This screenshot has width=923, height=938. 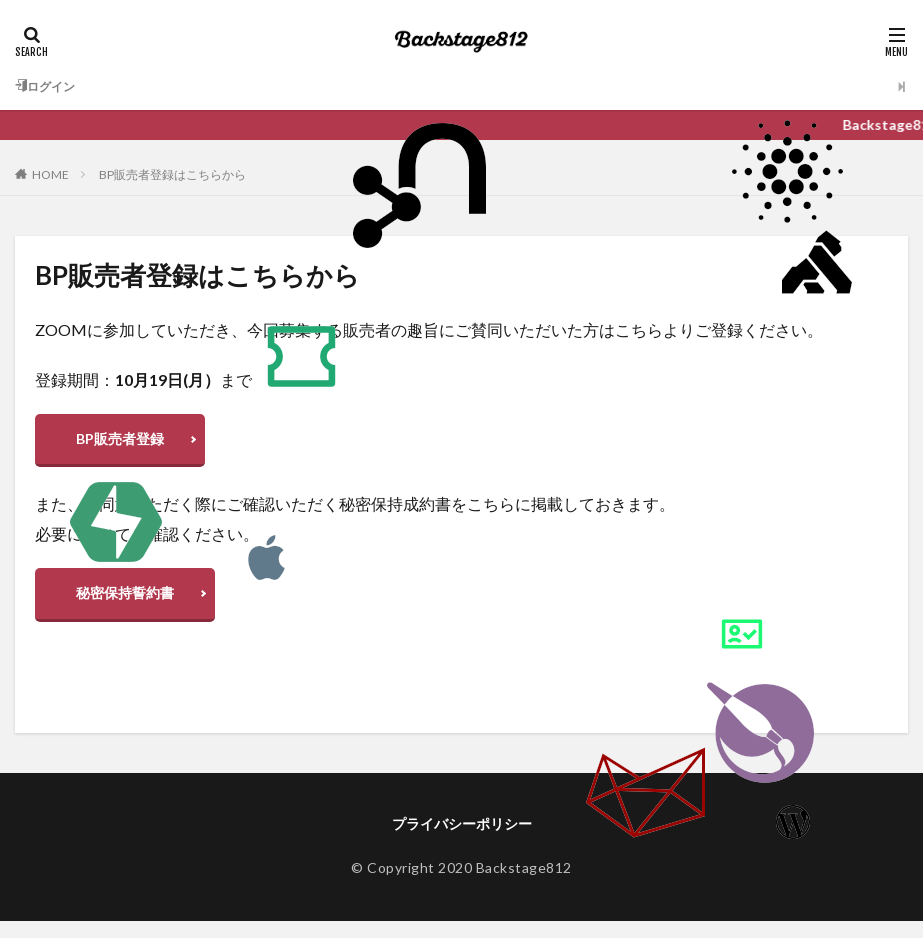 I want to click on verified ID or credential, so click(x=742, y=634).